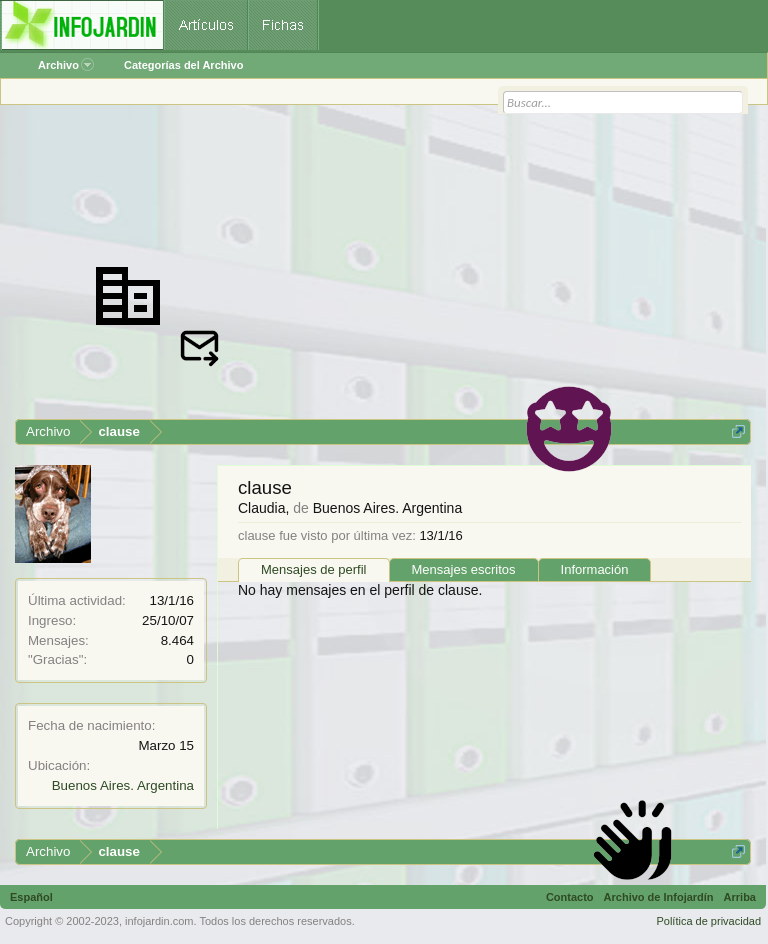  What do you see at coordinates (199, 347) in the screenshot?
I see `forward this email to another recipient` at bounding box center [199, 347].